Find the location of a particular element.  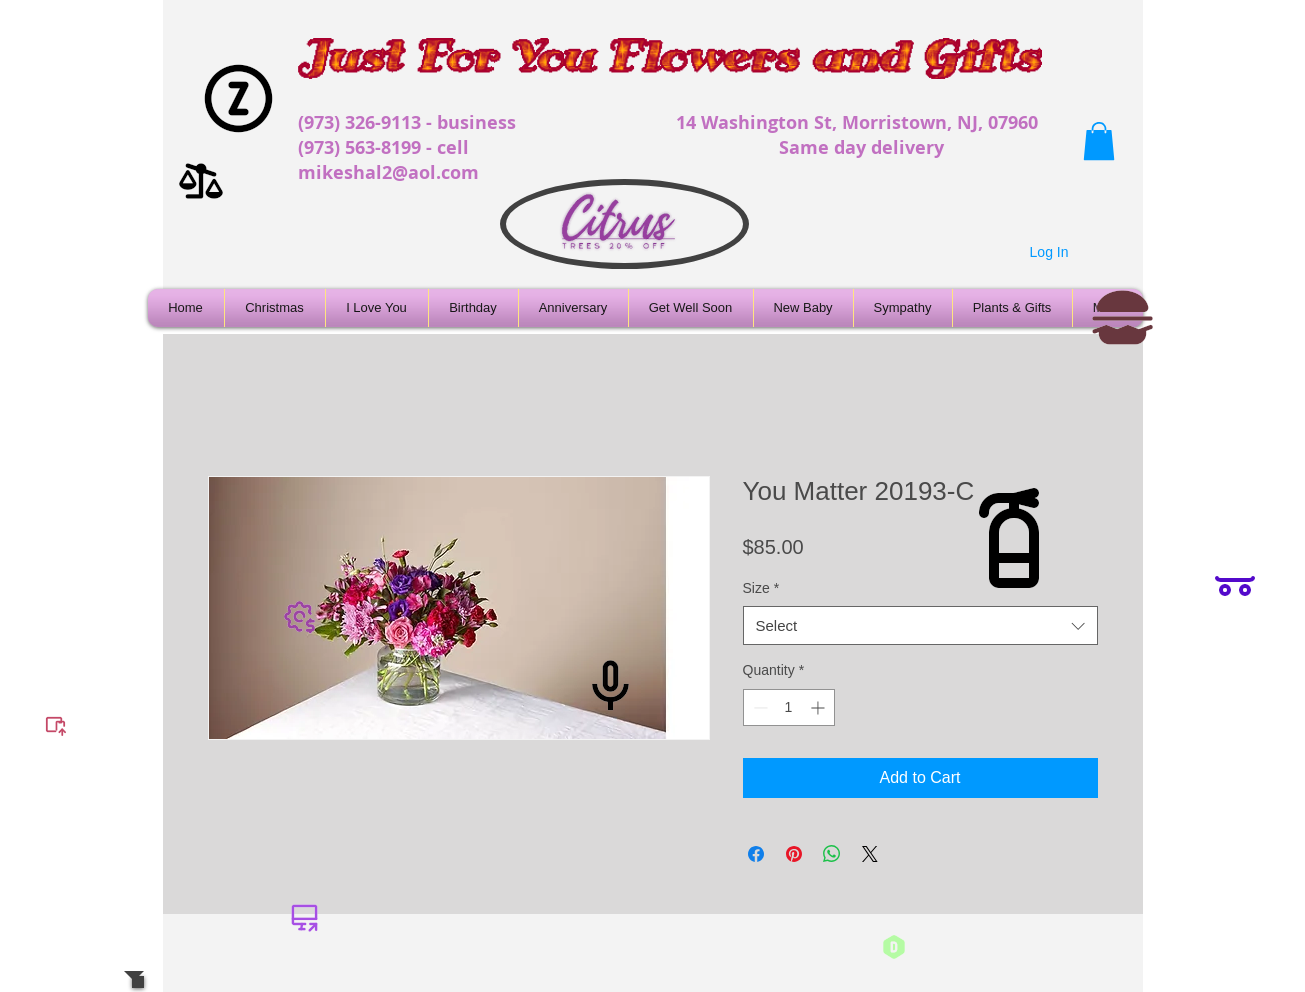

browse skateboarding gear or products is located at coordinates (1235, 584).